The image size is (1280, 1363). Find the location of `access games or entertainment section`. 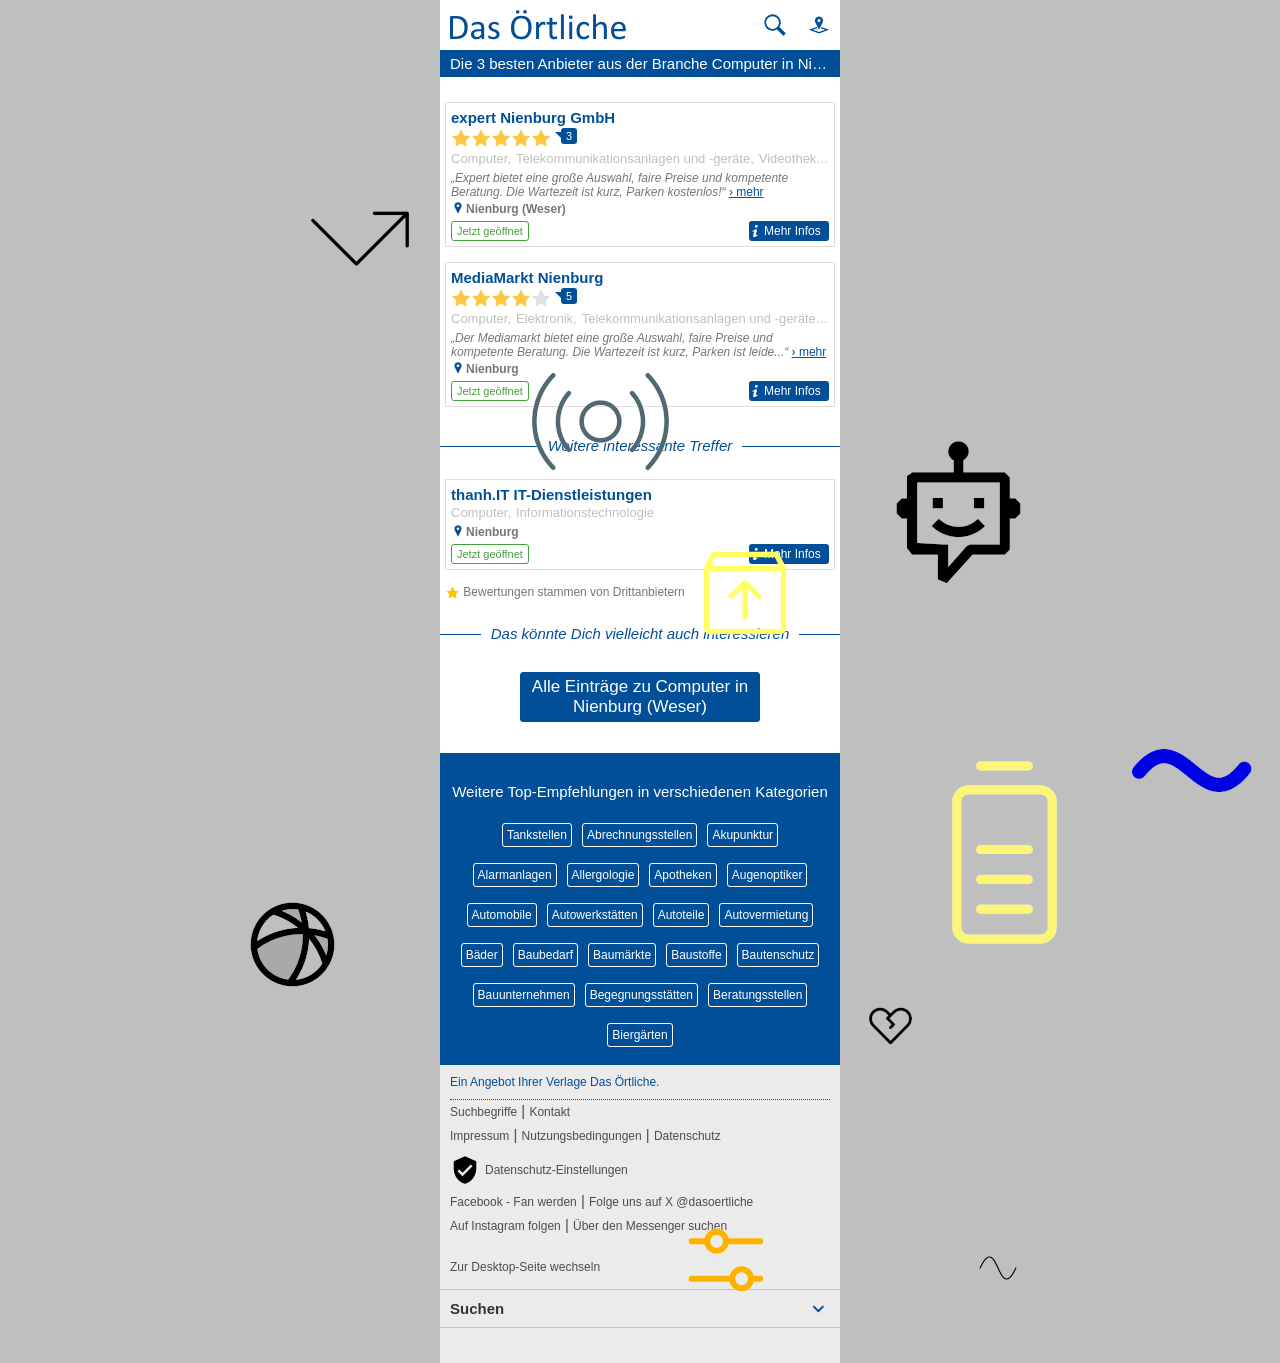

access games or entertainment section is located at coordinates (292, 944).